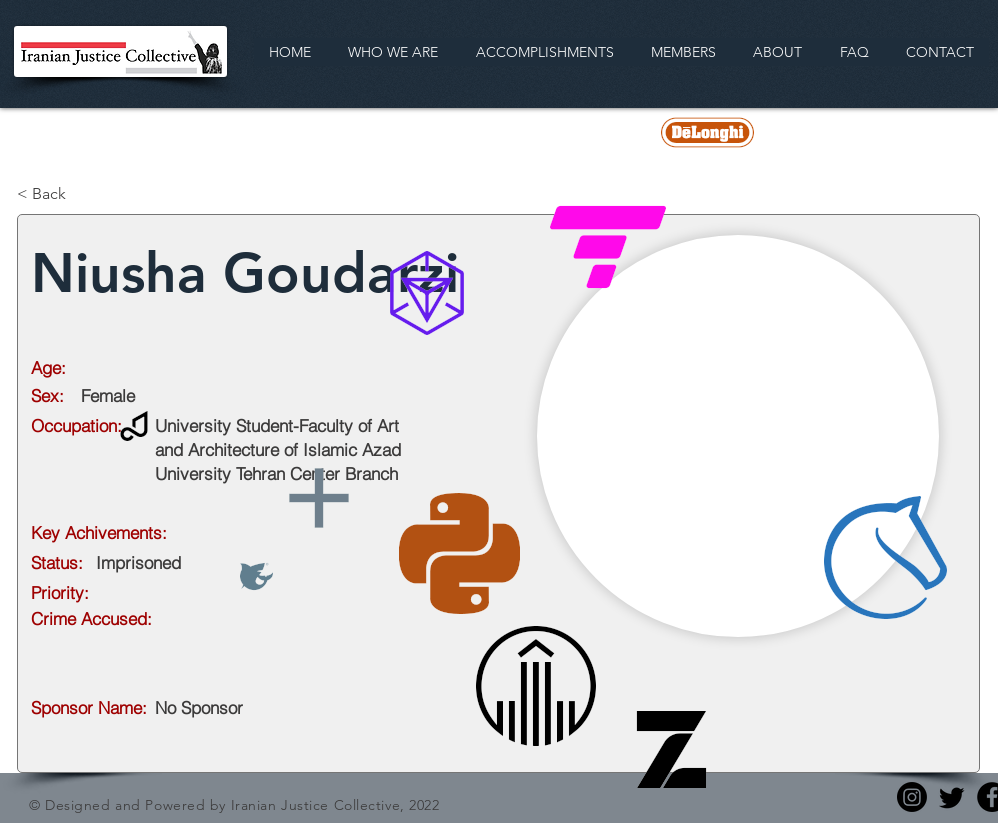 This screenshot has width=998, height=823. What do you see at coordinates (134, 426) in the screenshot?
I see `open the Pretzel app` at bounding box center [134, 426].